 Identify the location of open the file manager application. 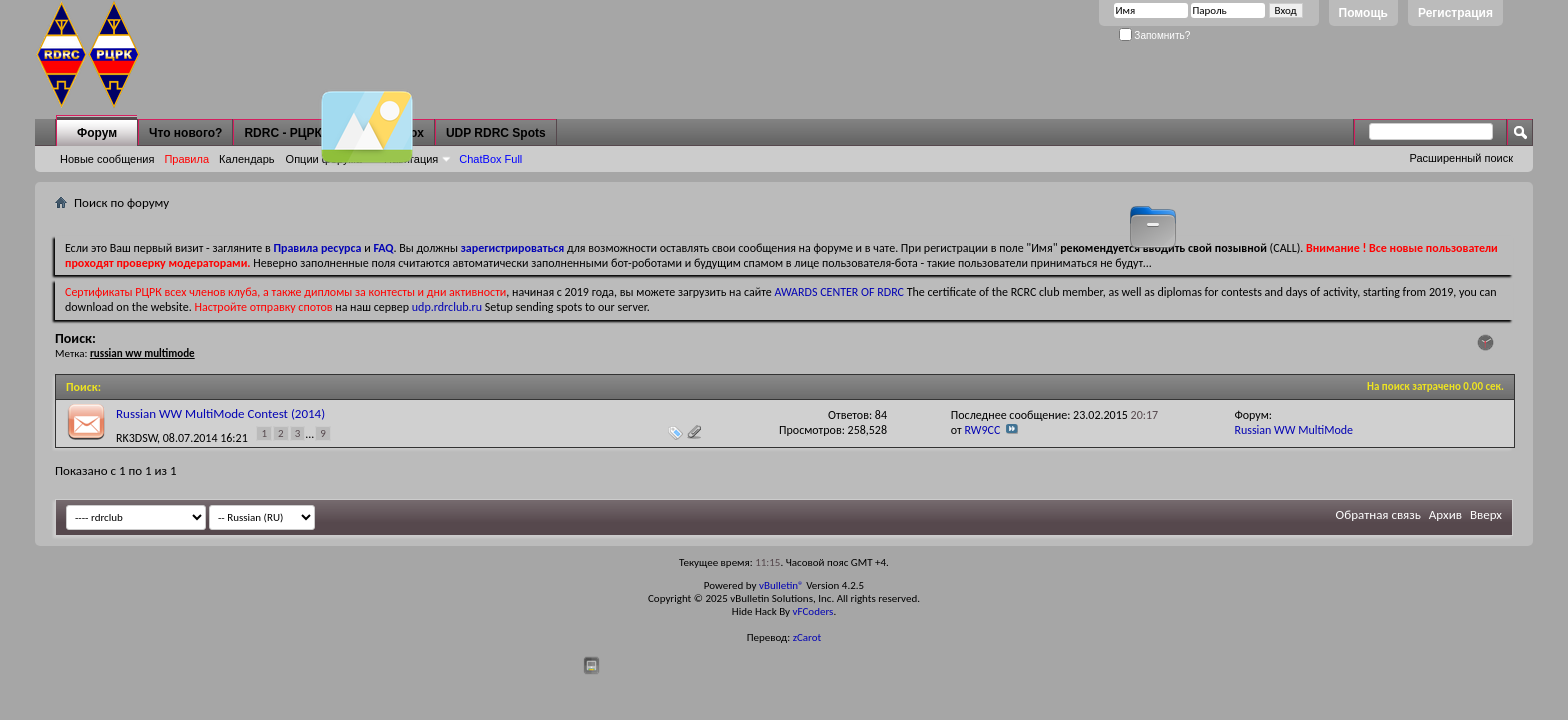
(1153, 227).